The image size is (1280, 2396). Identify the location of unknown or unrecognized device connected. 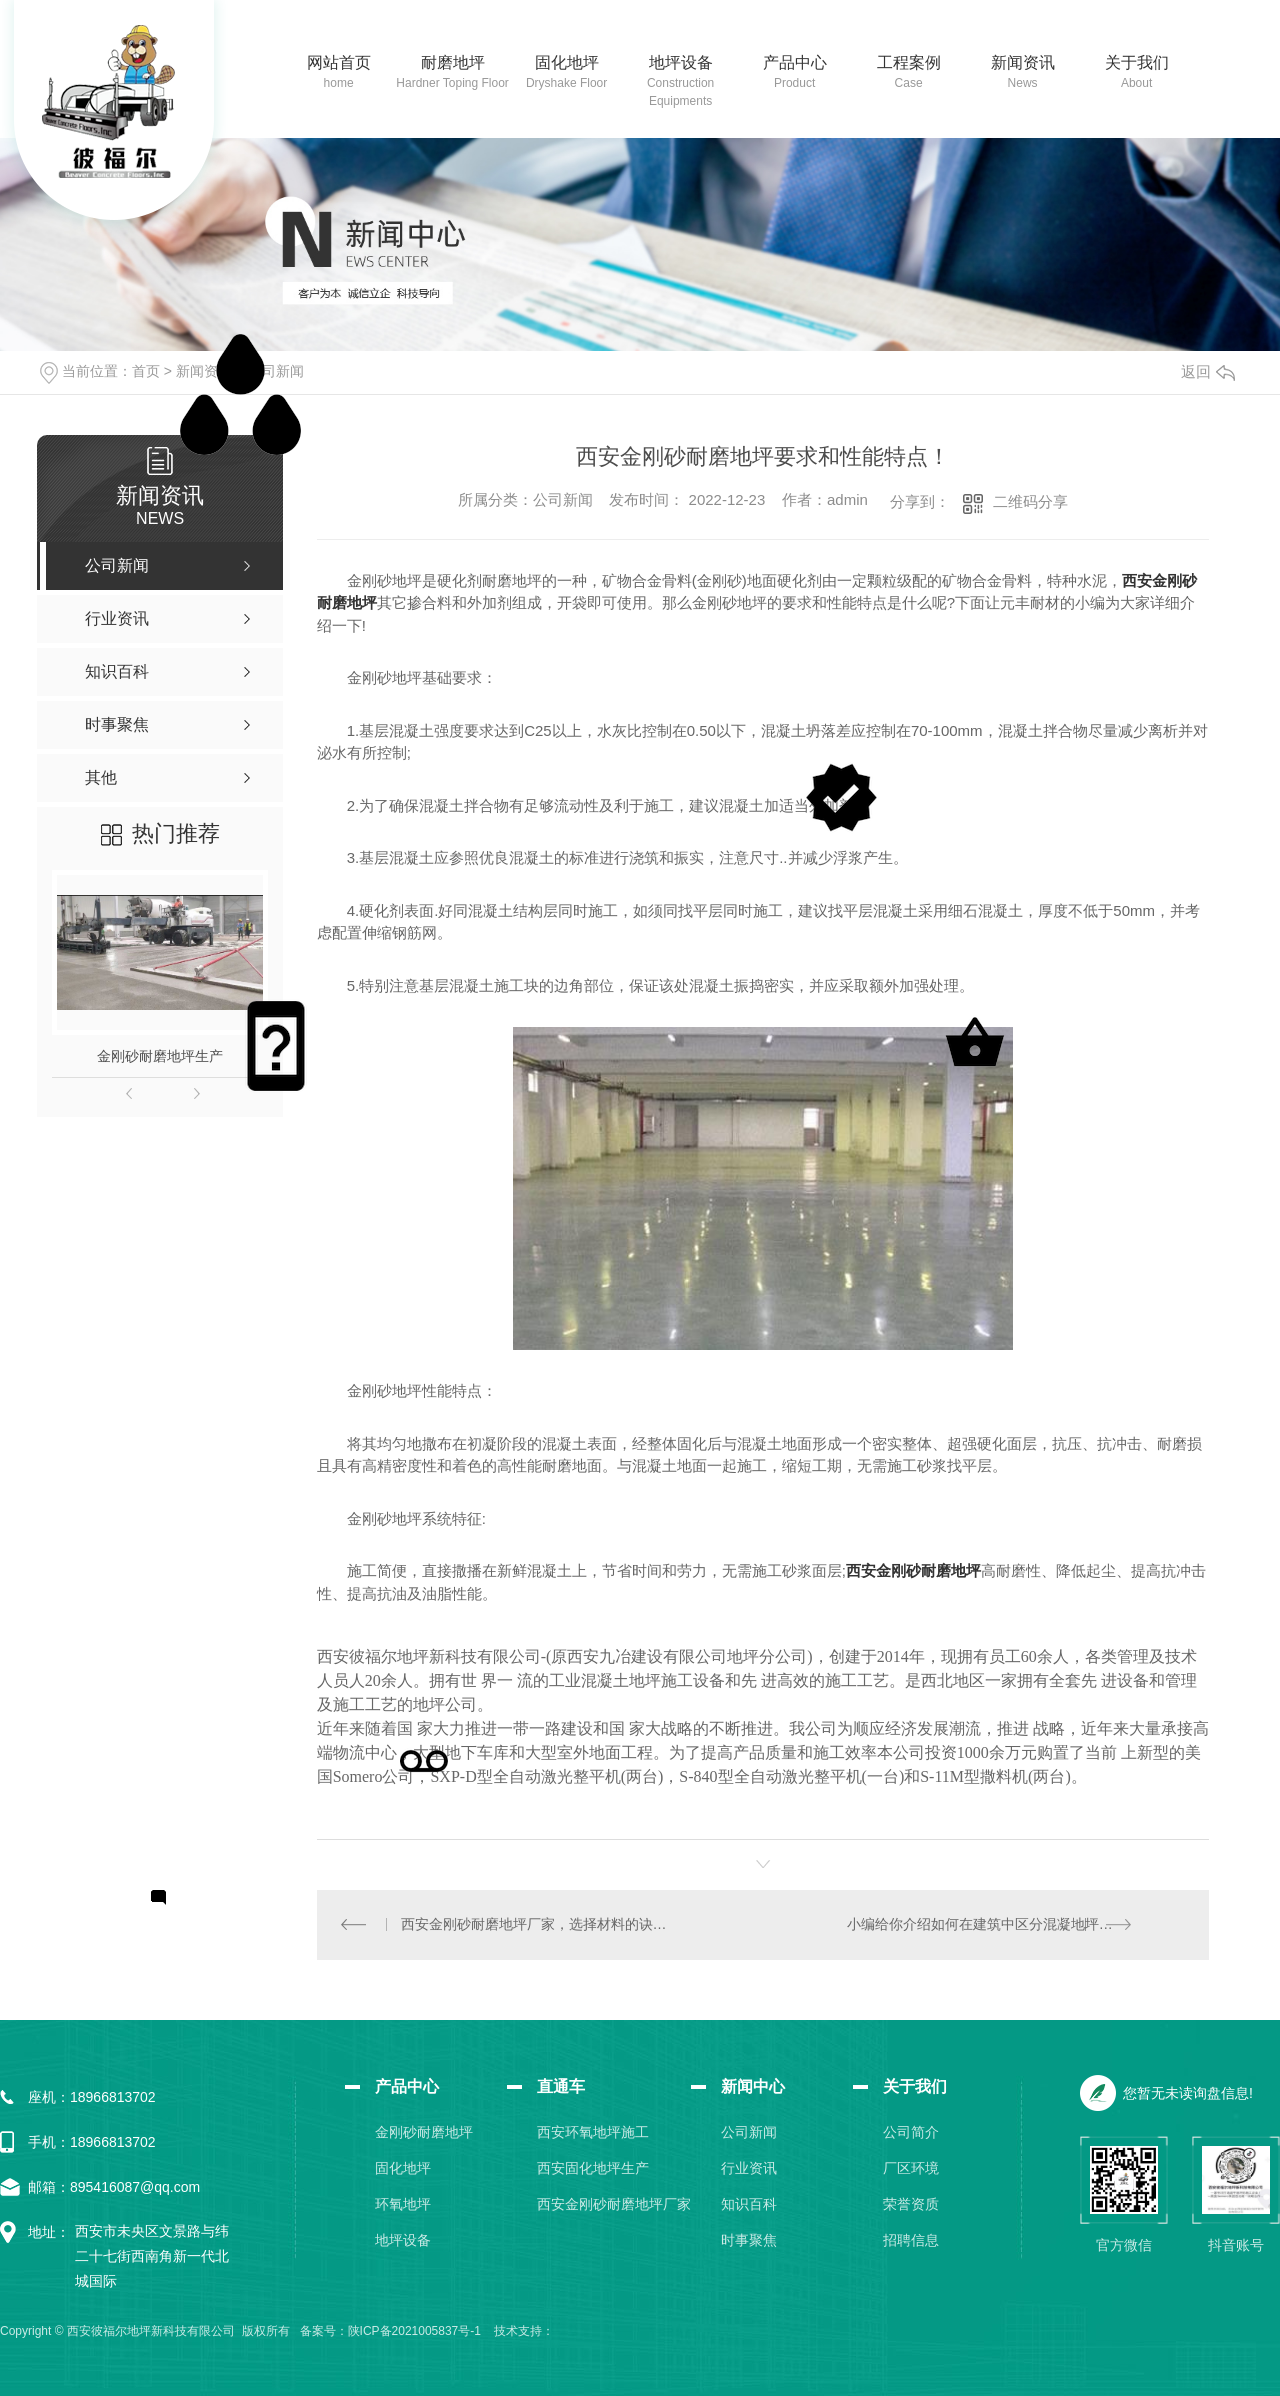
(276, 1046).